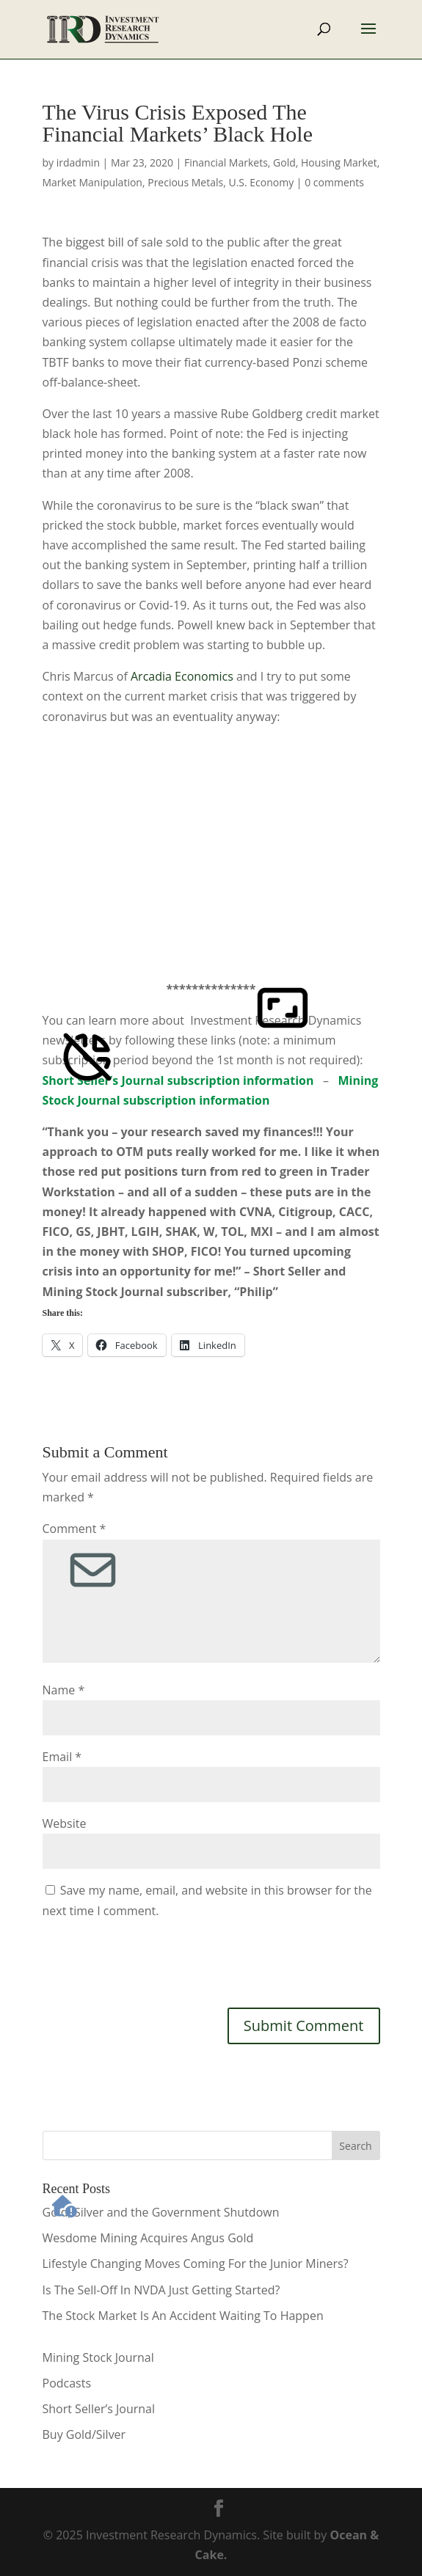  I want to click on adjust aspect ratio settings, so click(283, 1008).